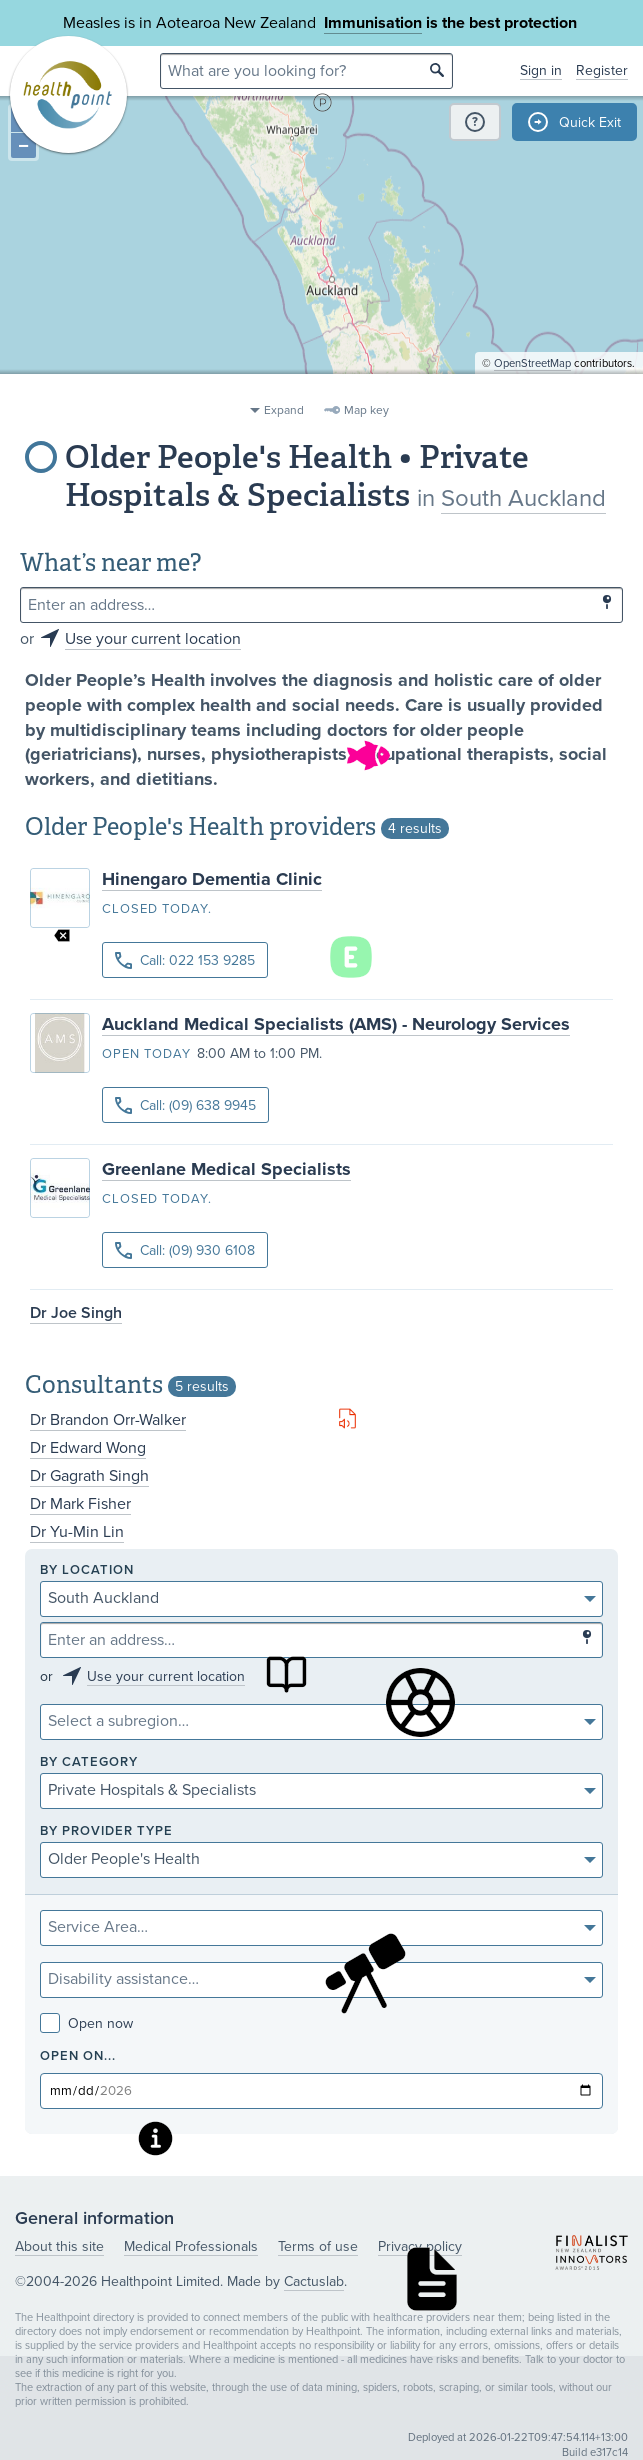 The image size is (643, 2460). I want to click on open reading mode or e-reader, so click(286, 1674).